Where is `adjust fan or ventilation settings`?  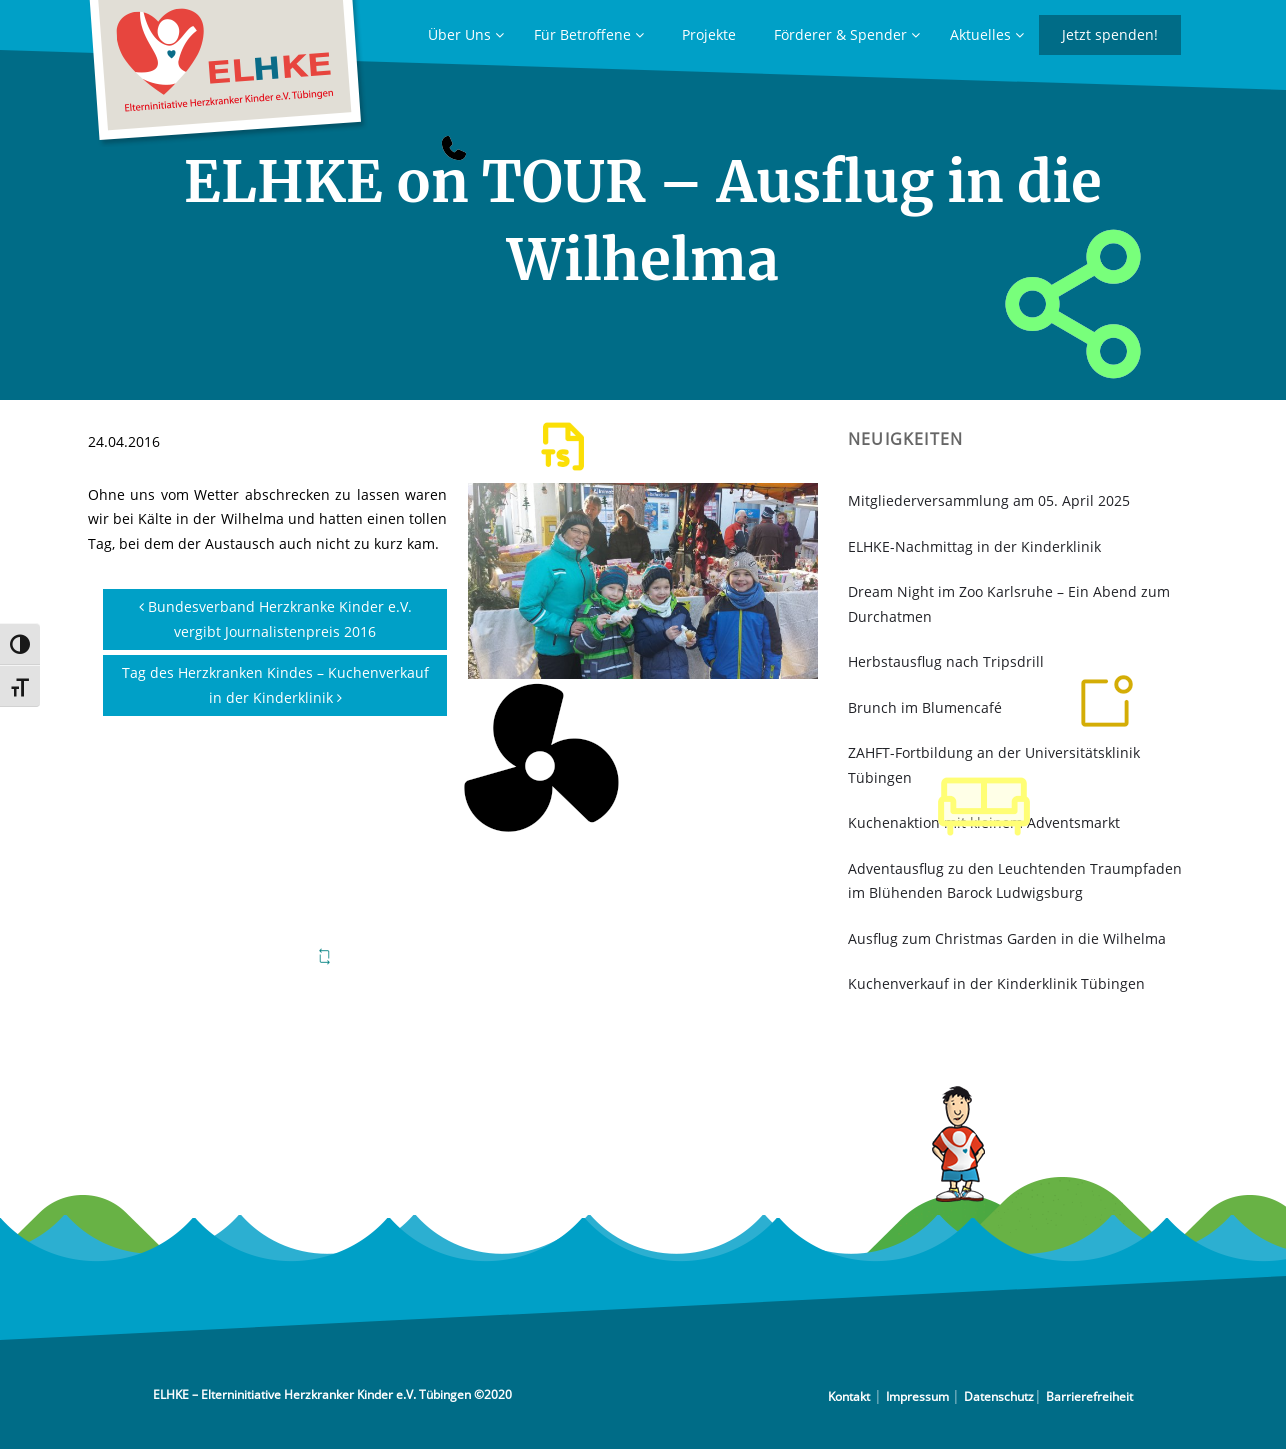 adjust fan or ventilation settings is located at coordinates (540, 766).